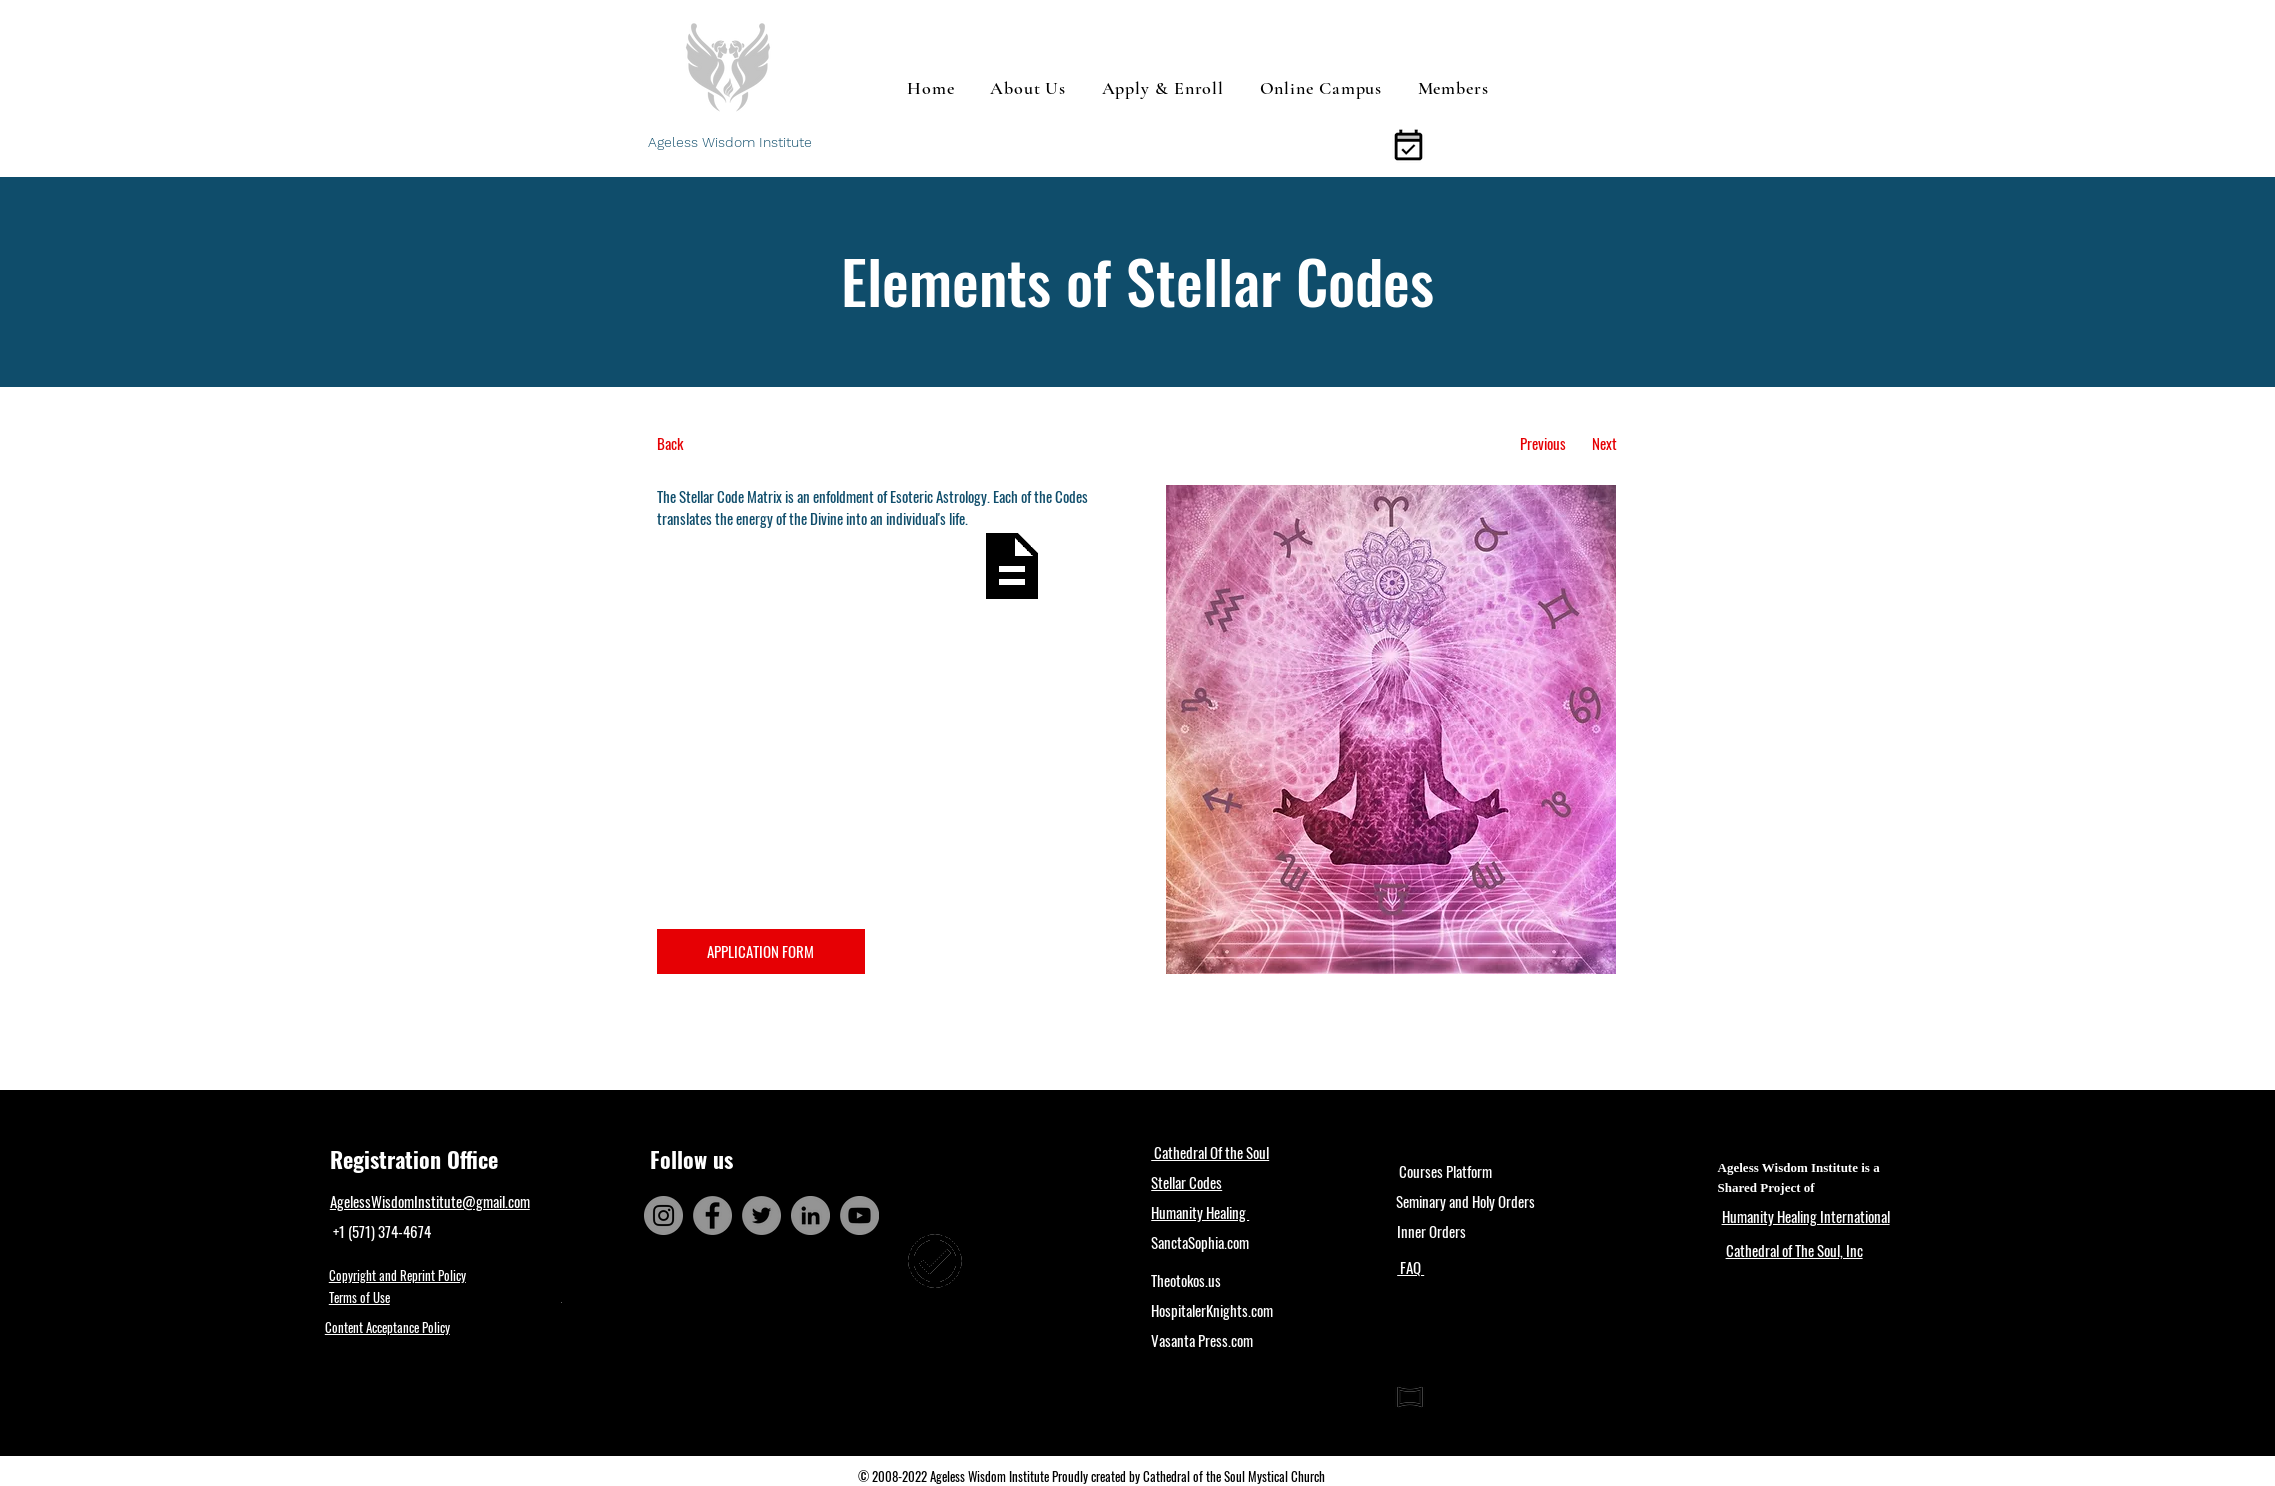 The height and width of the screenshot is (1486, 2275). I want to click on view document details, so click(1012, 566).